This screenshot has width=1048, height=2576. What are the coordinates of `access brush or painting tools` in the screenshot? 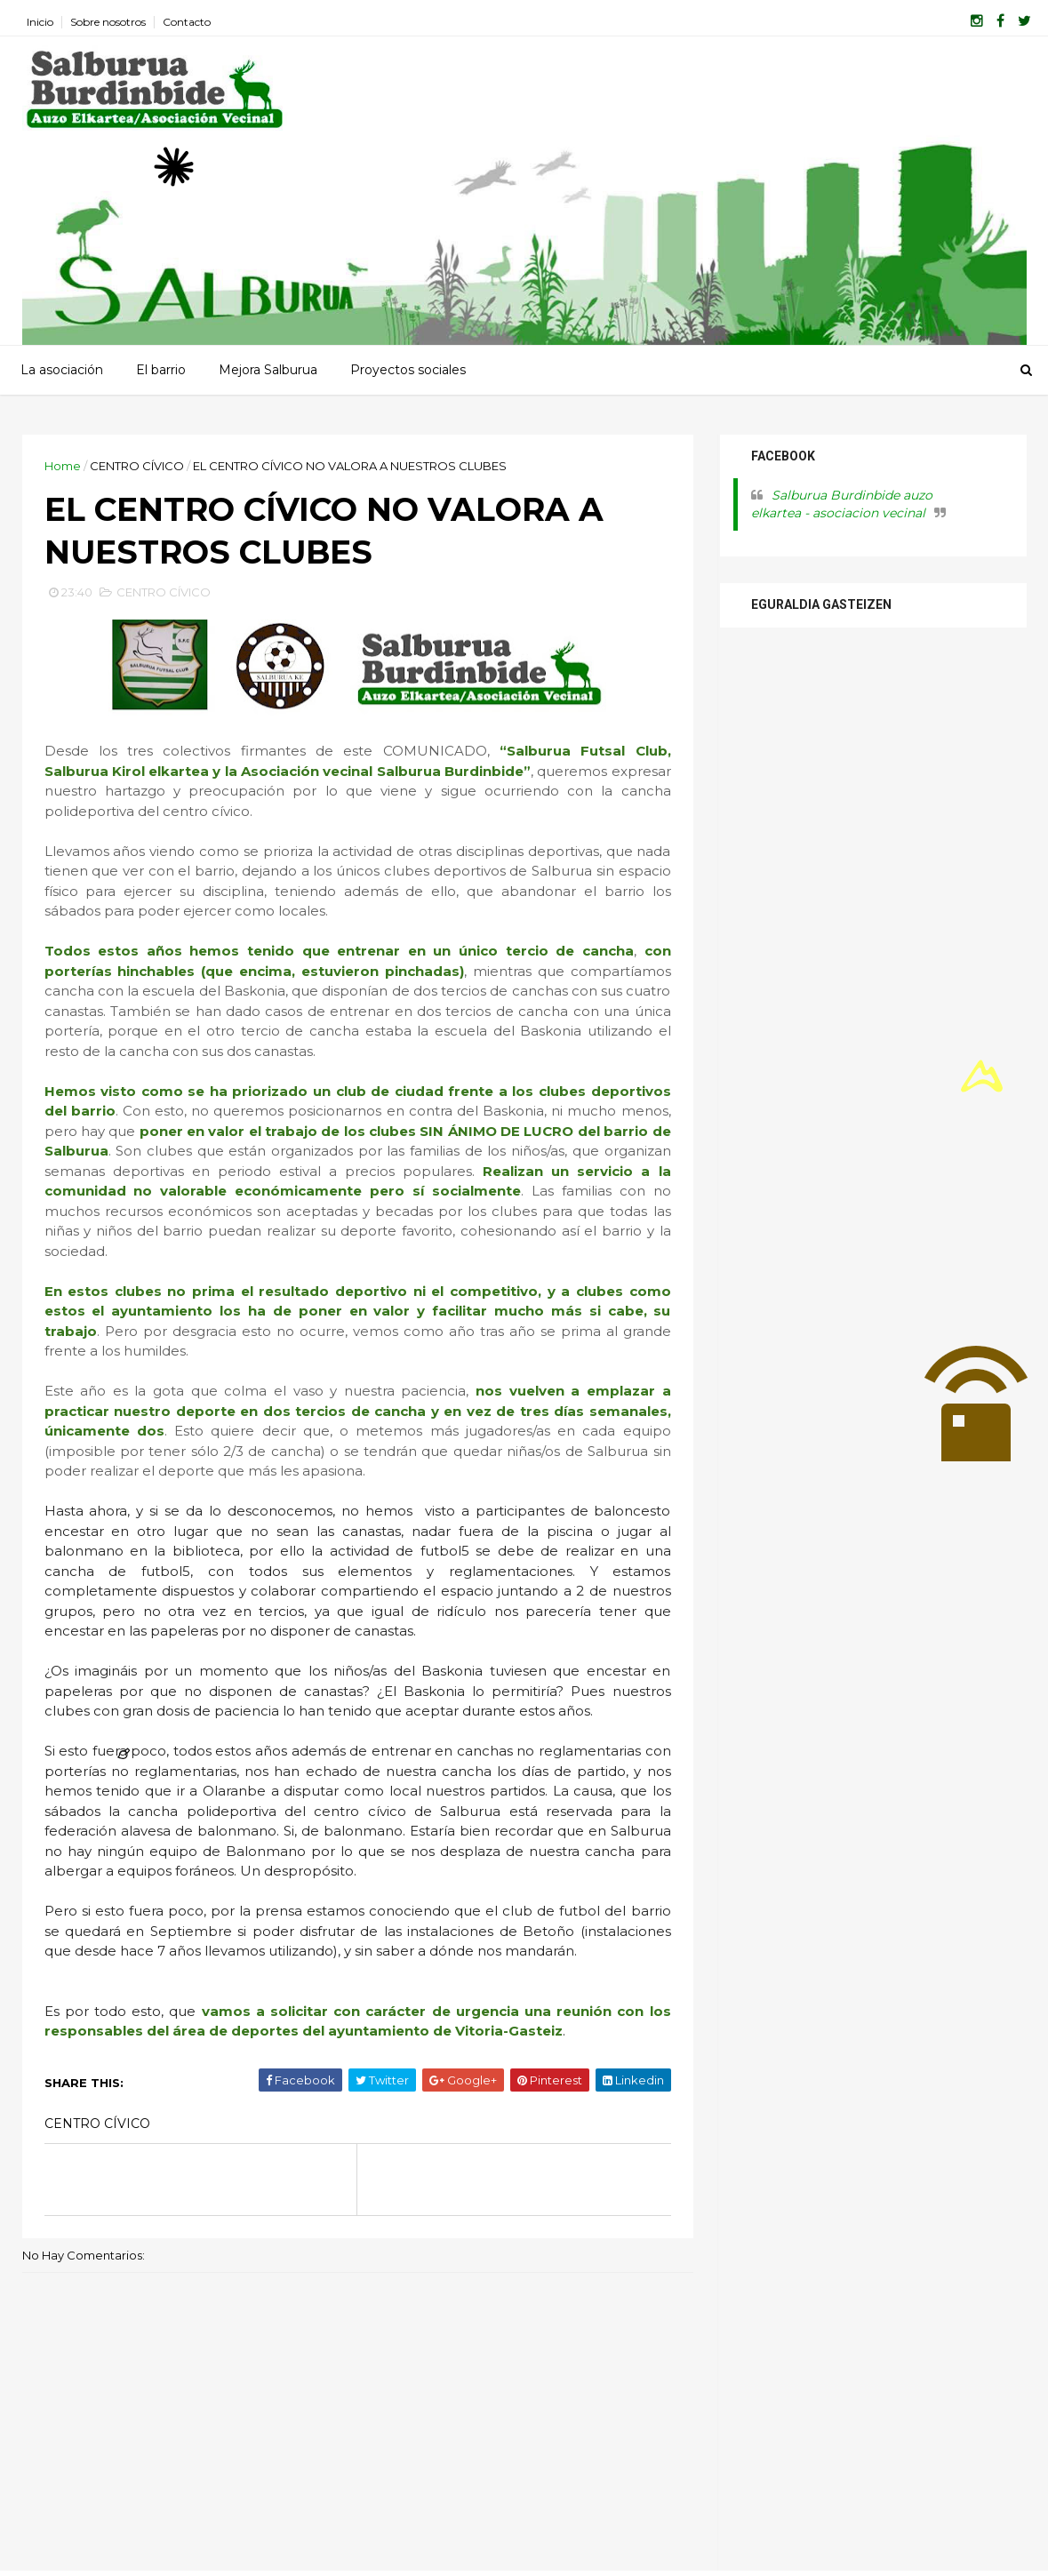 It's located at (124, 1754).